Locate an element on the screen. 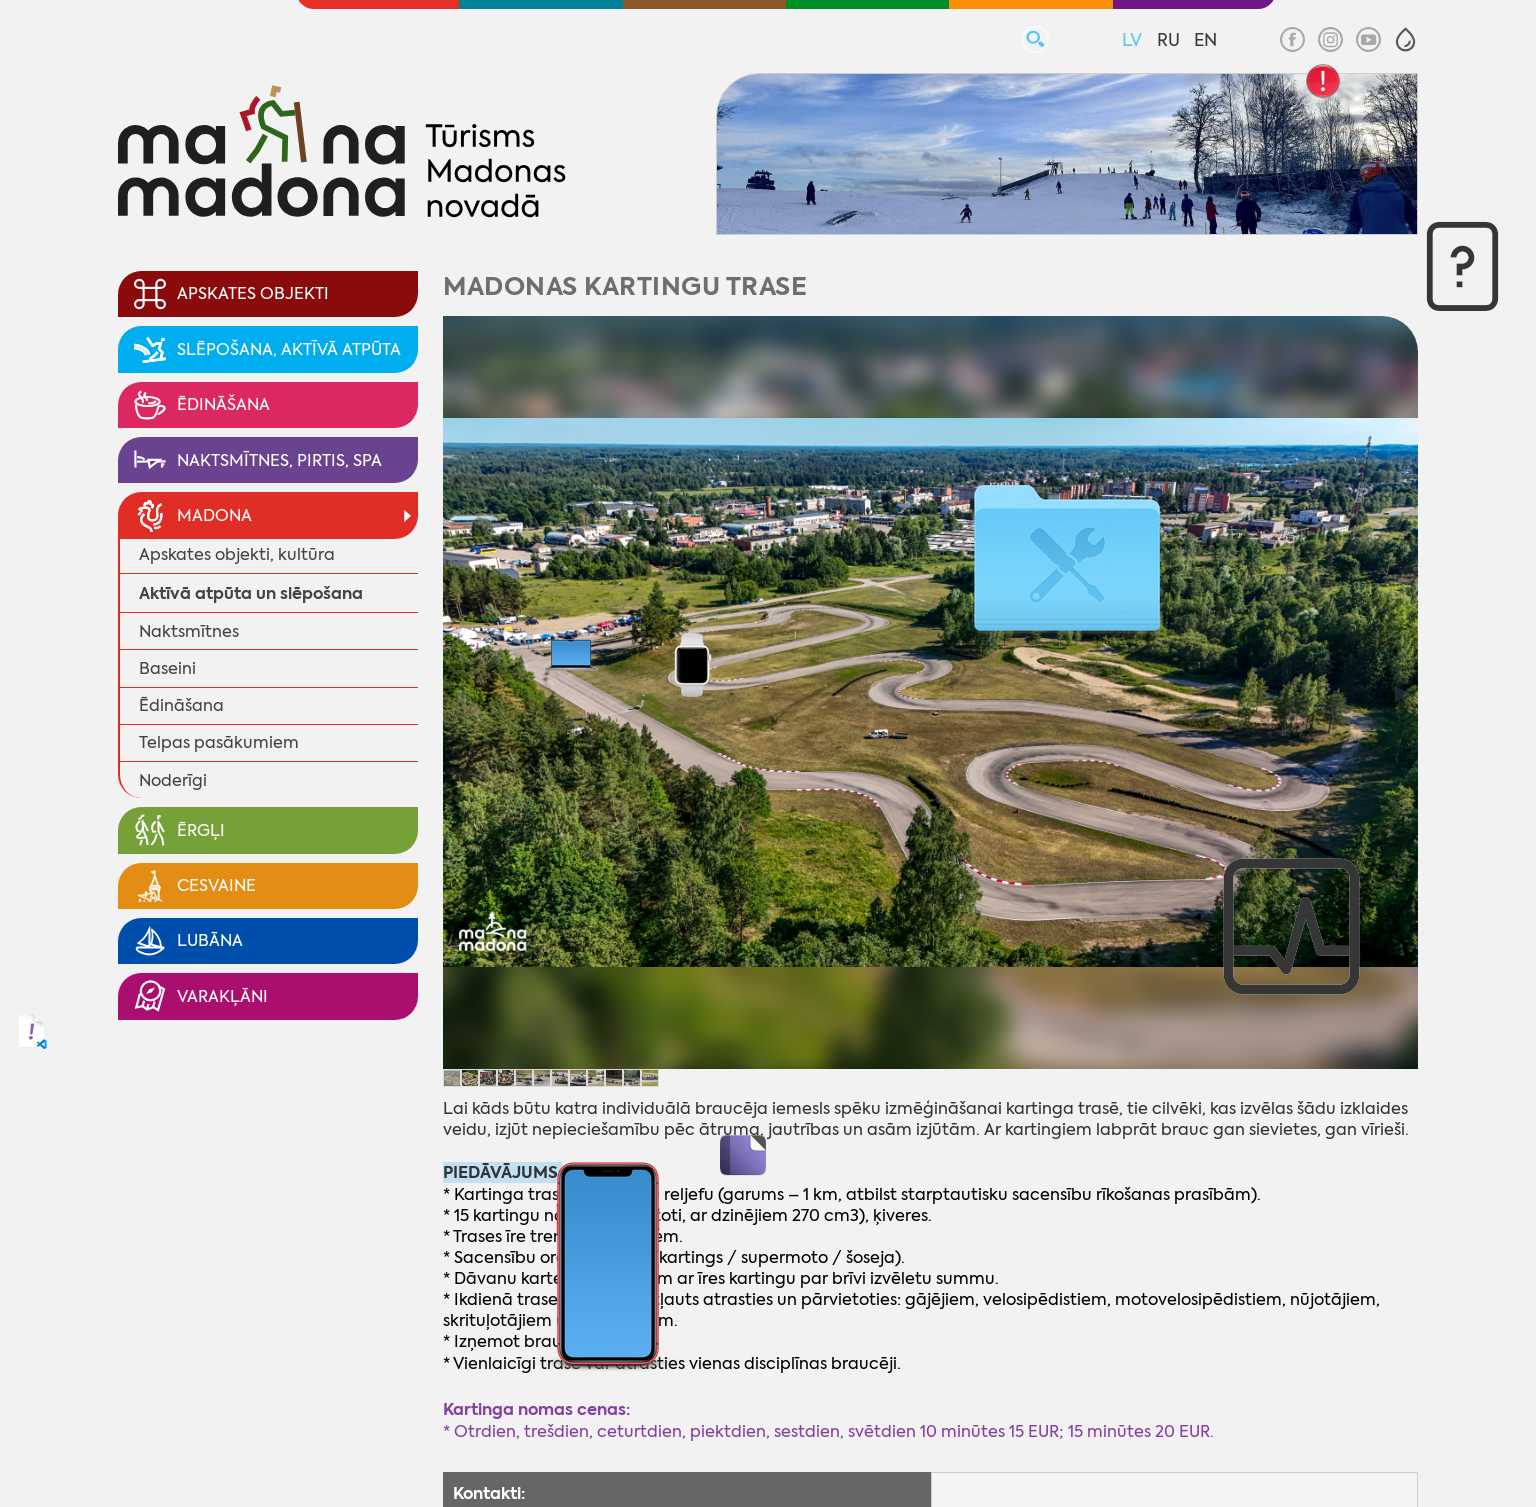 The width and height of the screenshot is (1536, 1507). open the utilities folder is located at coordinates (1067, 558).